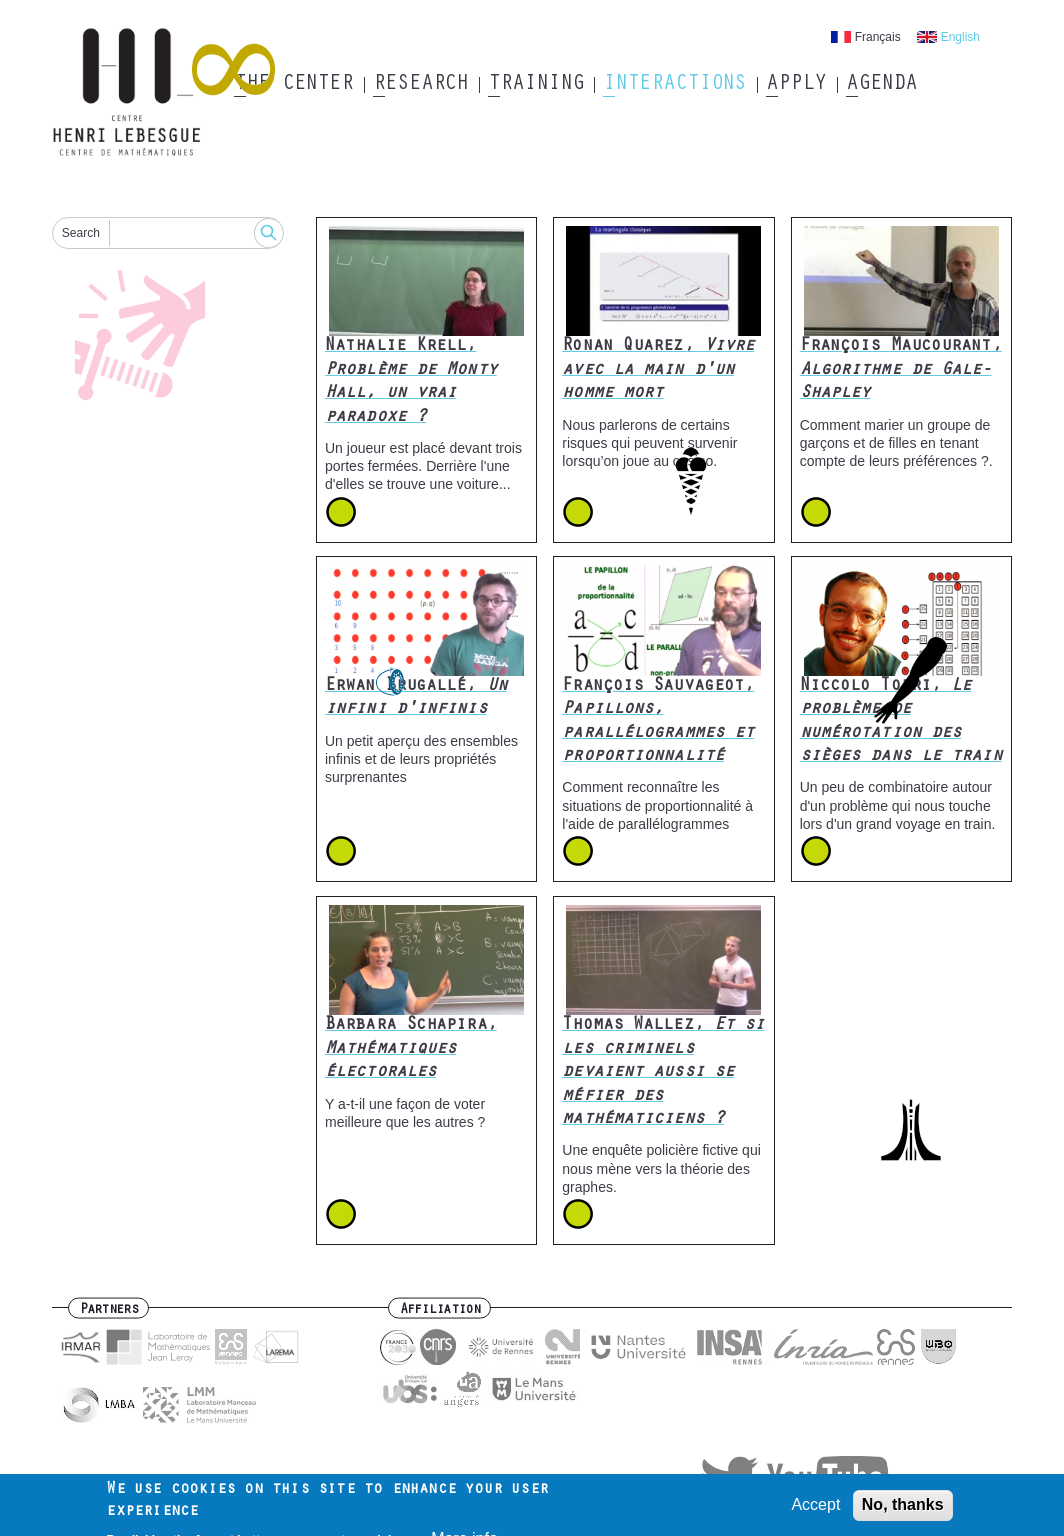 The height and width of the screenshot is (1536, 1064). Describe the element at coordinates (910, 680) in the screenshot. I see `select arm or upper limb in character customization` at that location.